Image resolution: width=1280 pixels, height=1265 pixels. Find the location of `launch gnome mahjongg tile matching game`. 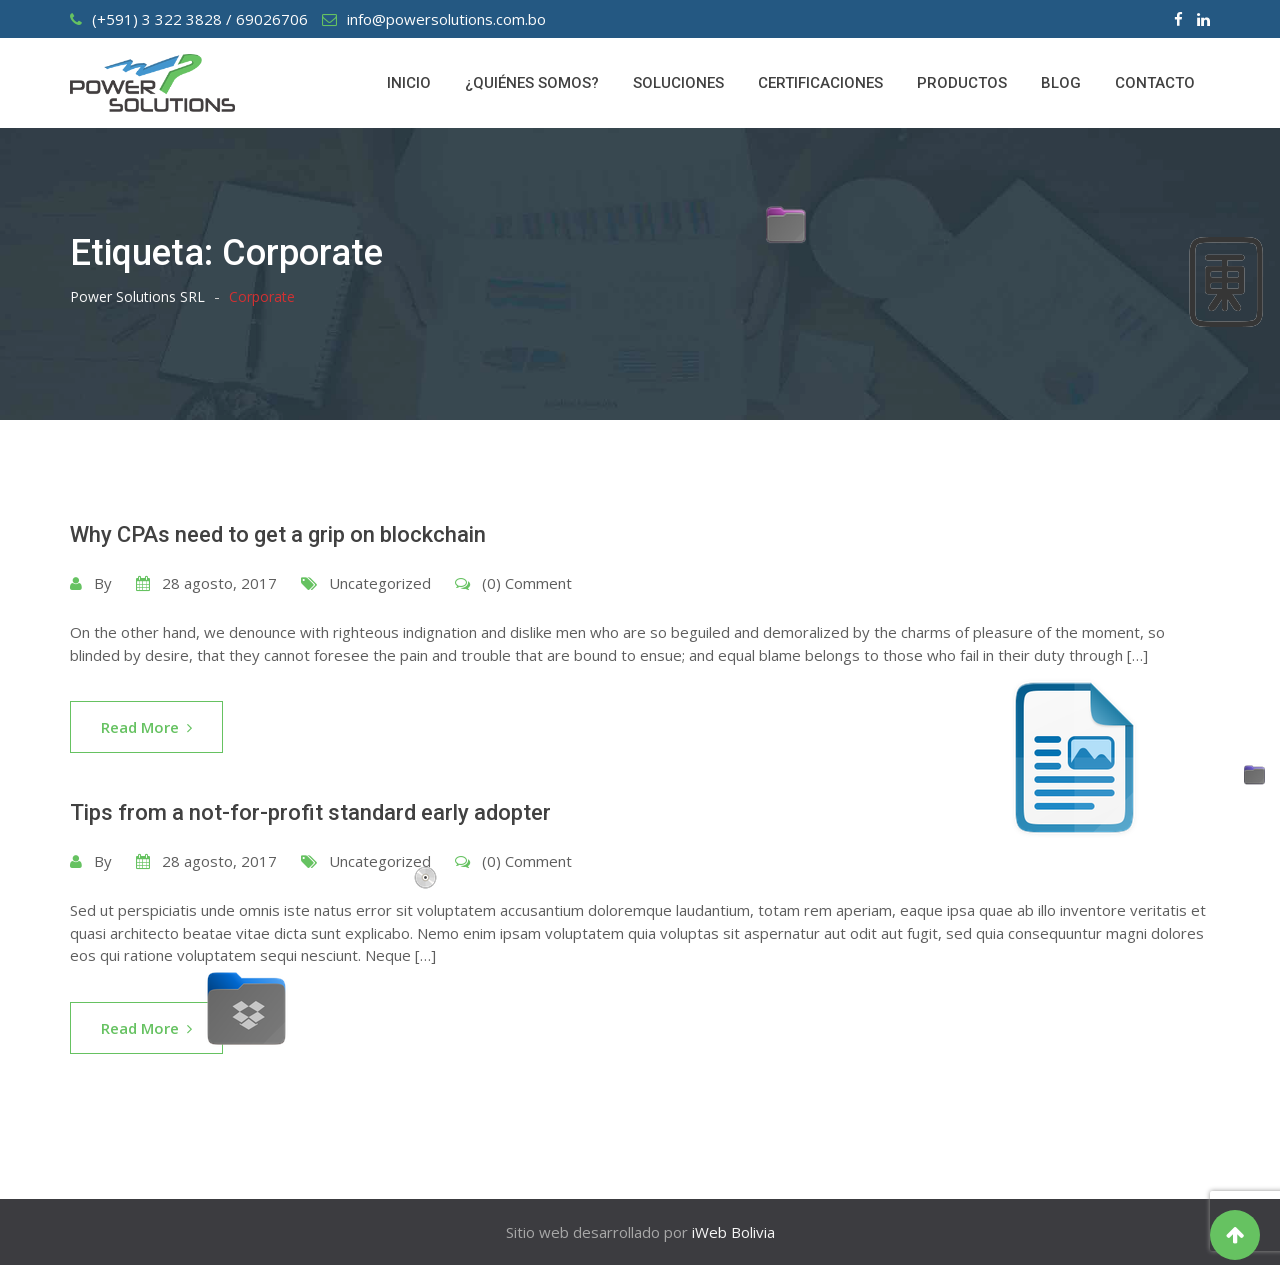

launch gnome mahjongg tile matching game is located at coordinates (1229, 282).